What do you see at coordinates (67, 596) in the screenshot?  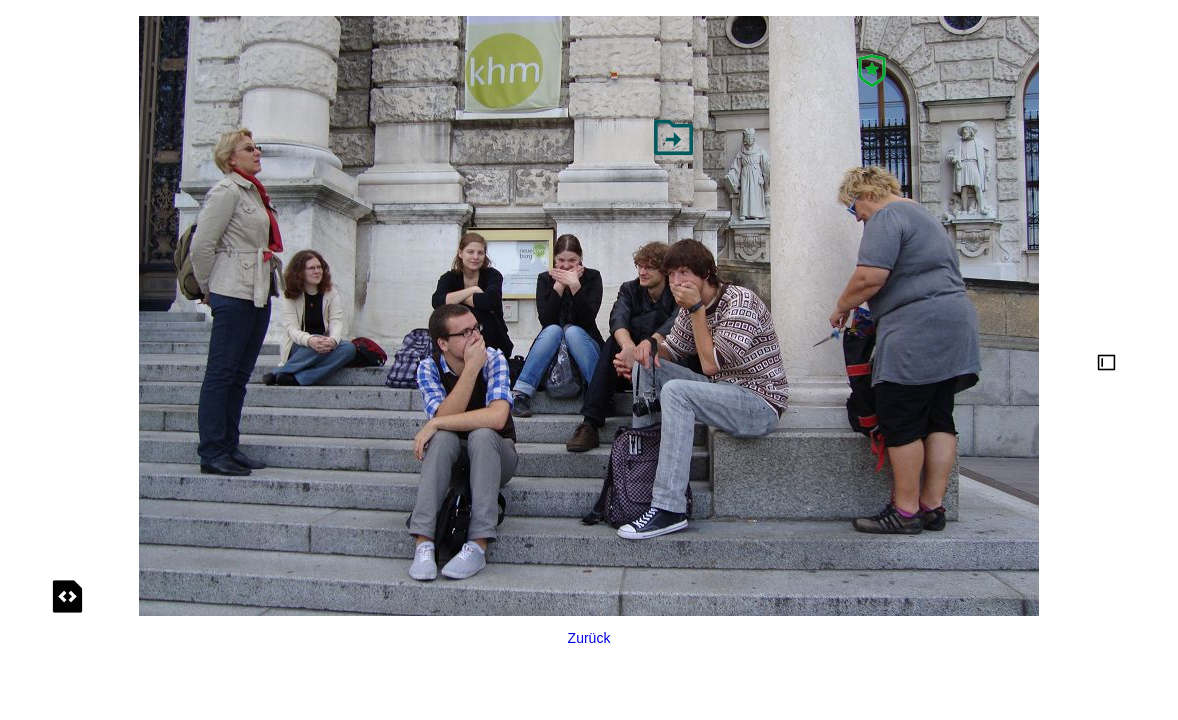 I see `open a code or source file` at bounding box center [67, 596].